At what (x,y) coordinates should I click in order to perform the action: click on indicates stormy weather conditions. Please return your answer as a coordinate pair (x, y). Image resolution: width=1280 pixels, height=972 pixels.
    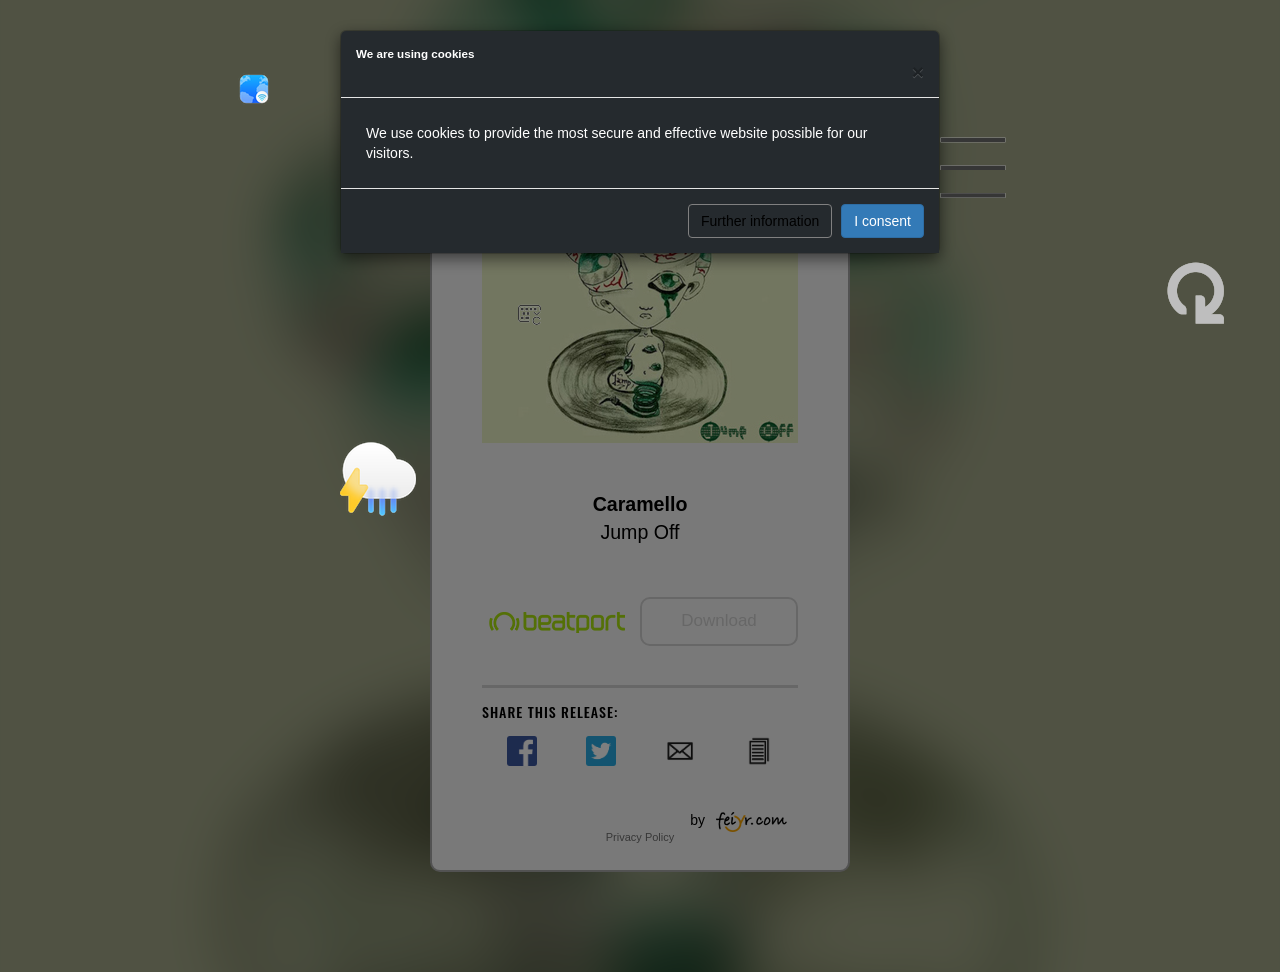
    Looking at the image, I should click on (378, 479).